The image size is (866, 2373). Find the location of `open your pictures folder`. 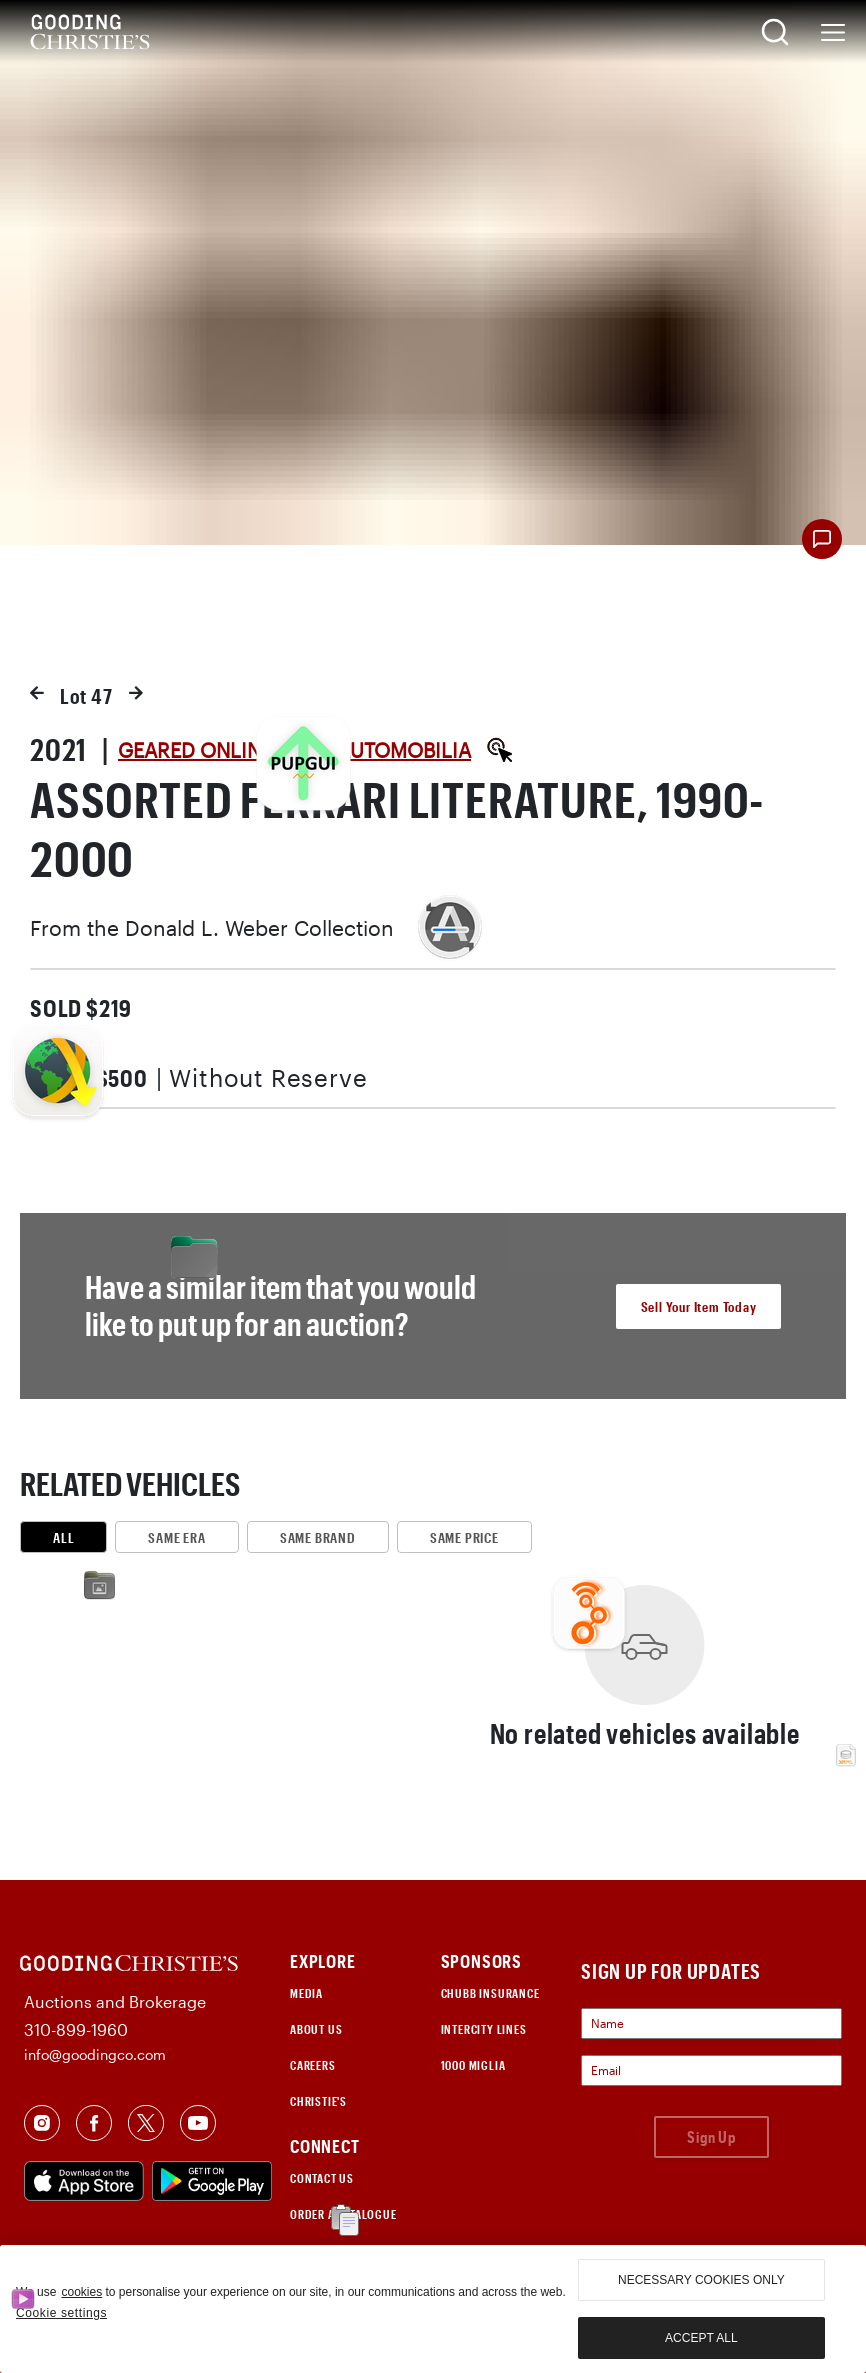

open your pictures folder is located at coordinates (99, 1584).